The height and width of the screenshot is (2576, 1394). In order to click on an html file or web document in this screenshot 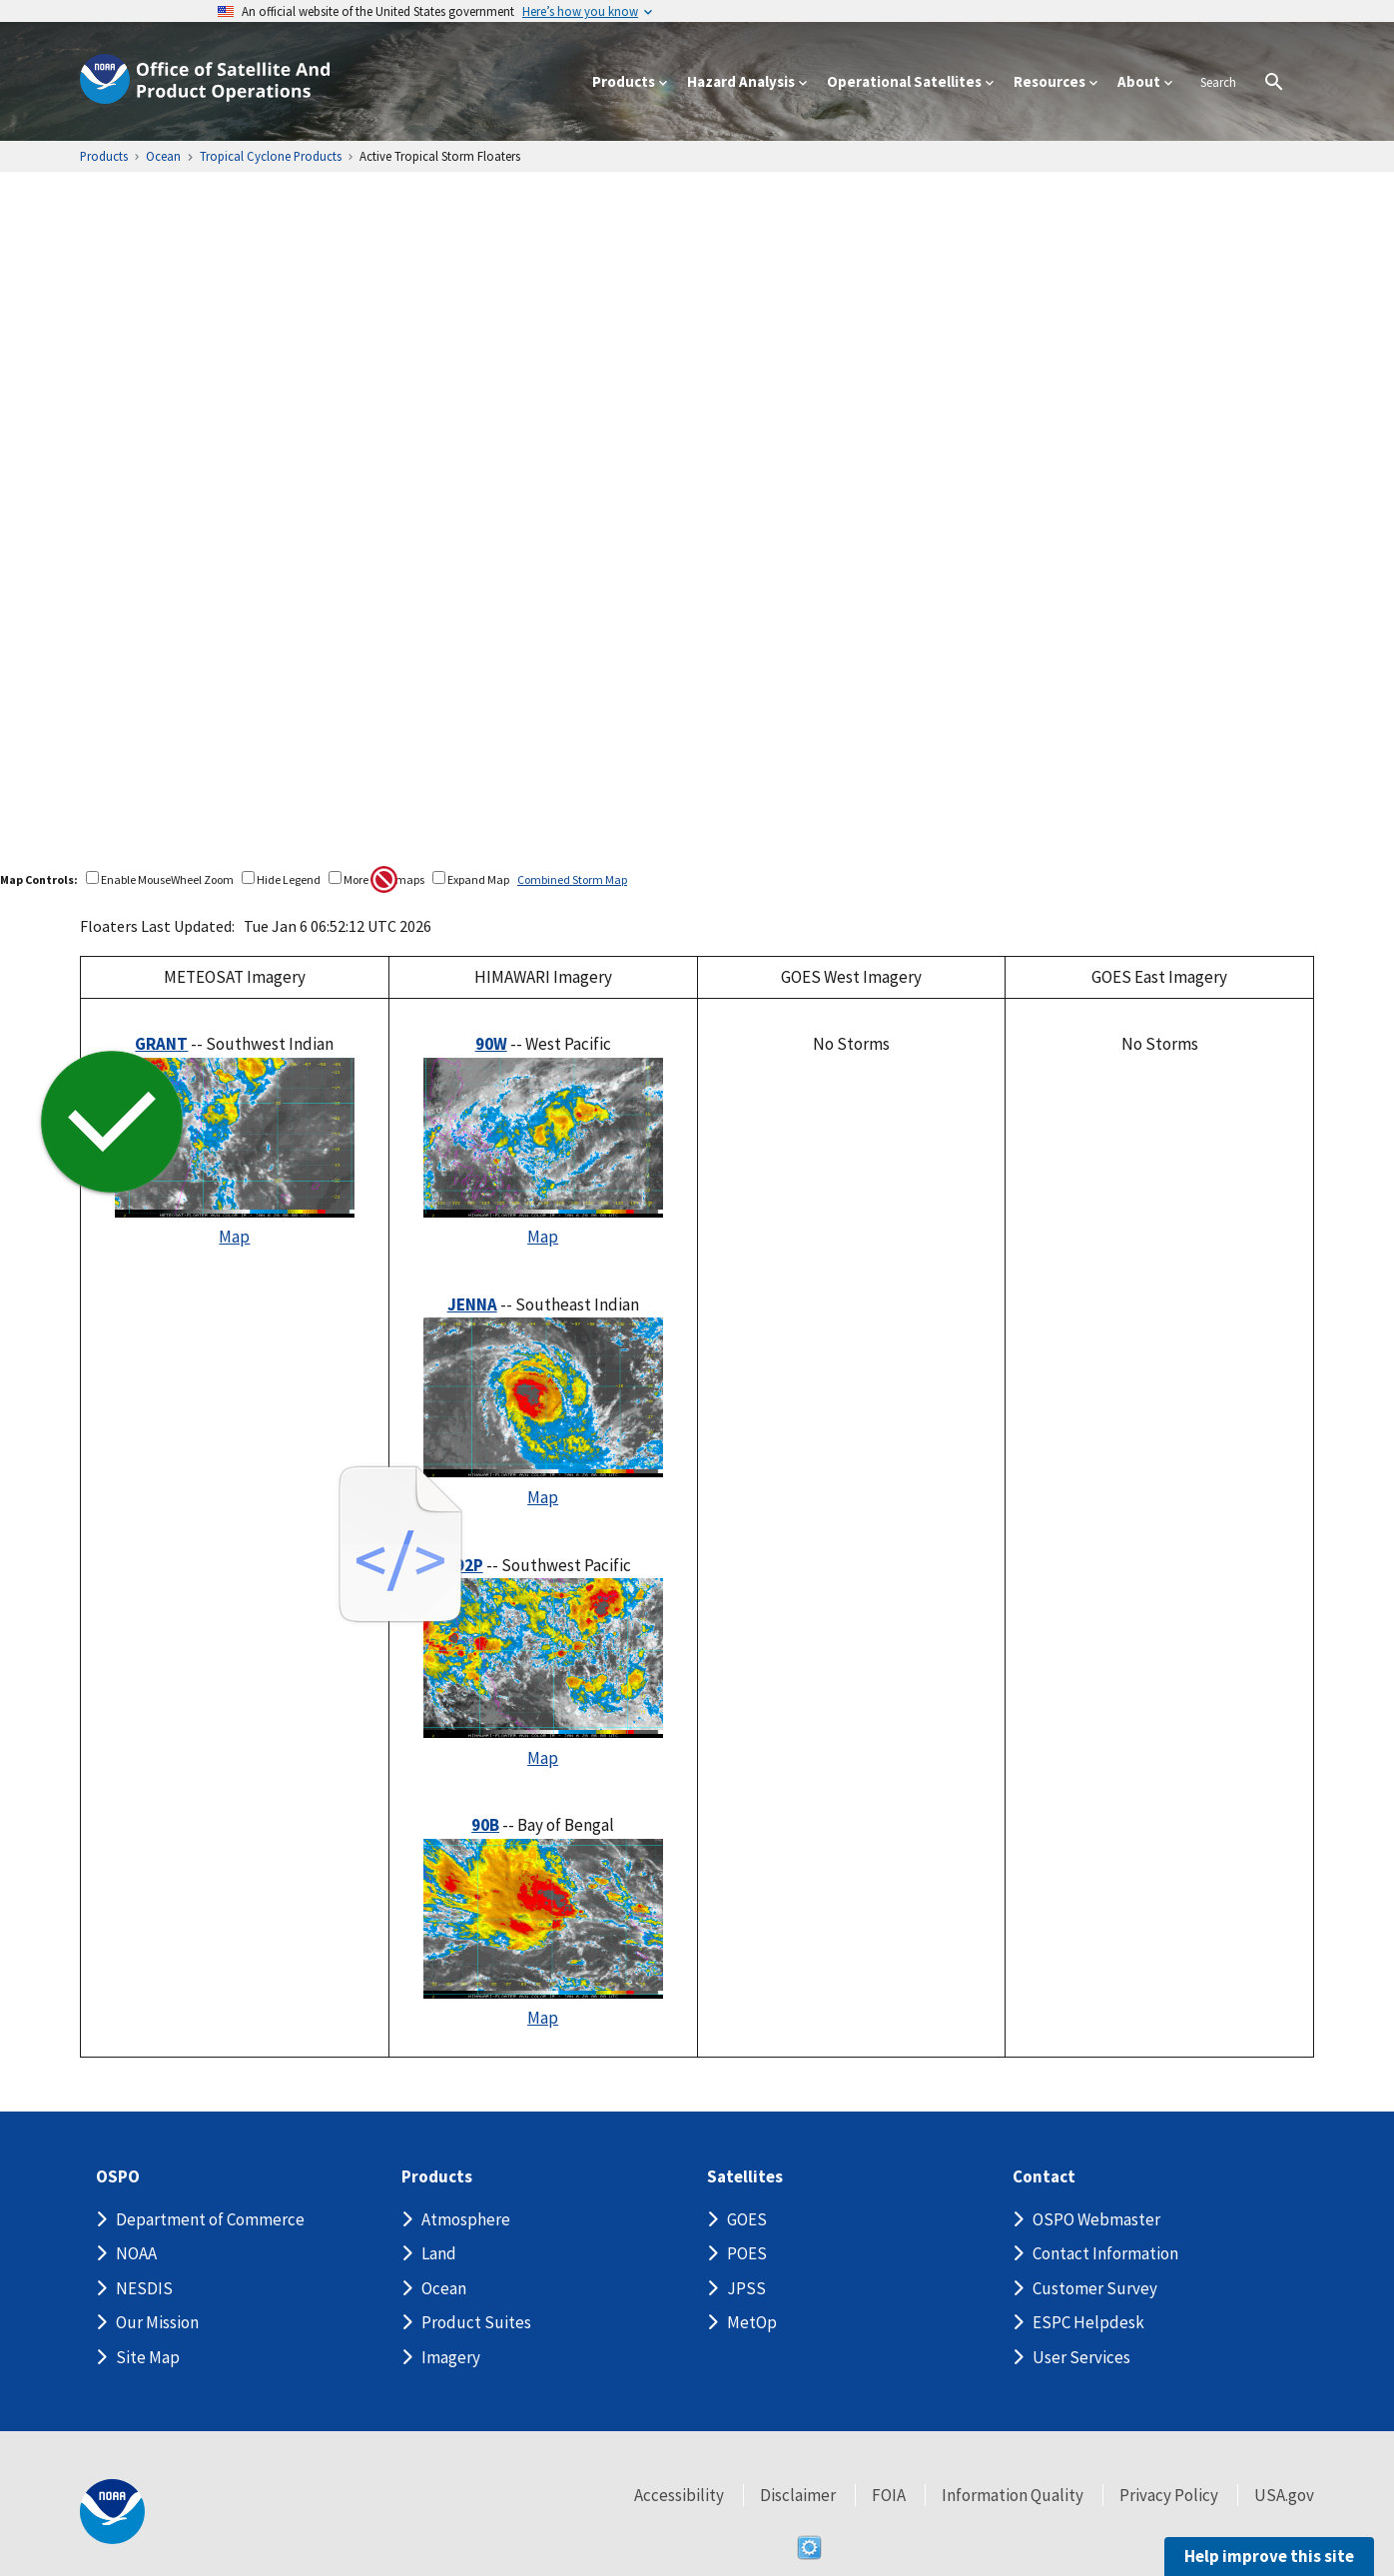, I will do `click(400, 1544)`.